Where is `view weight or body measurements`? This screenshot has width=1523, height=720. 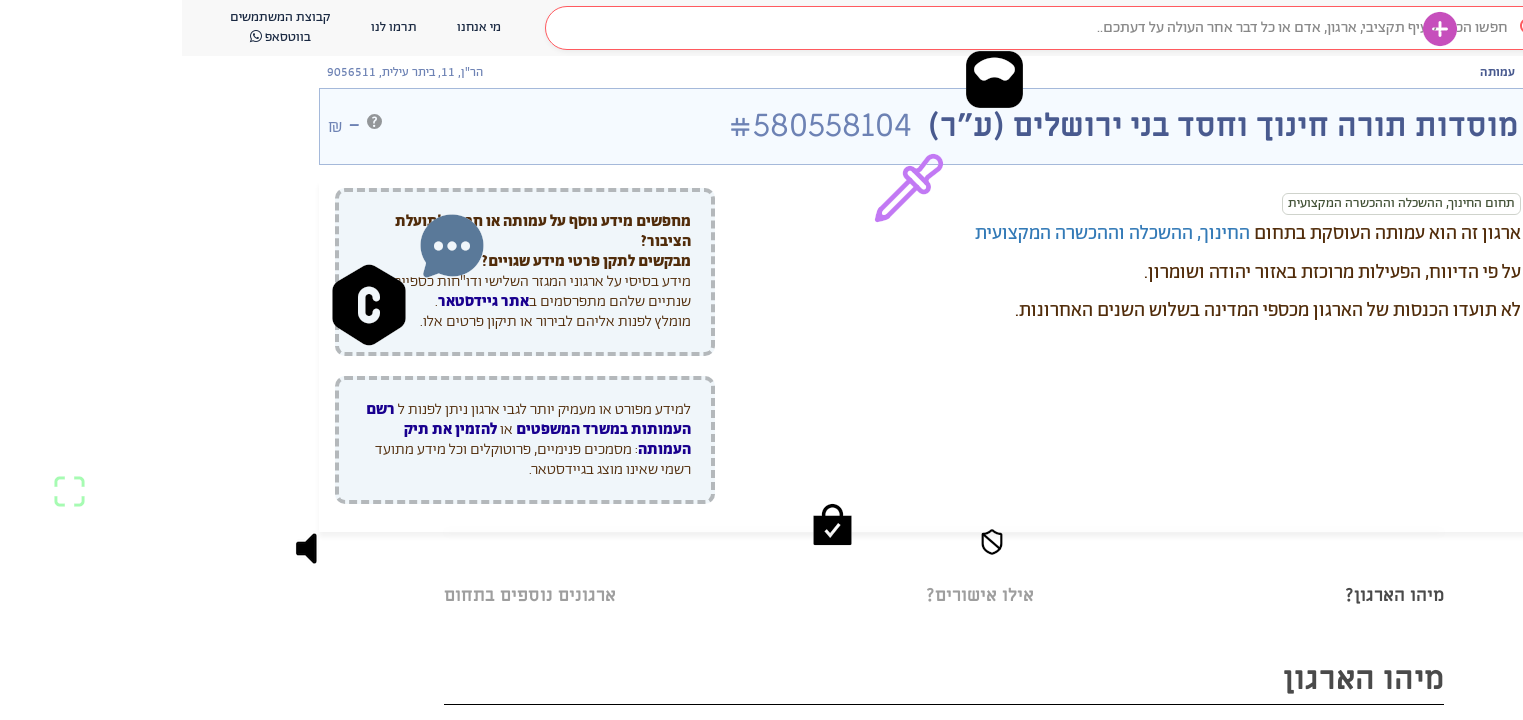
view weight or body measurements is located at coordinates (994, 79).